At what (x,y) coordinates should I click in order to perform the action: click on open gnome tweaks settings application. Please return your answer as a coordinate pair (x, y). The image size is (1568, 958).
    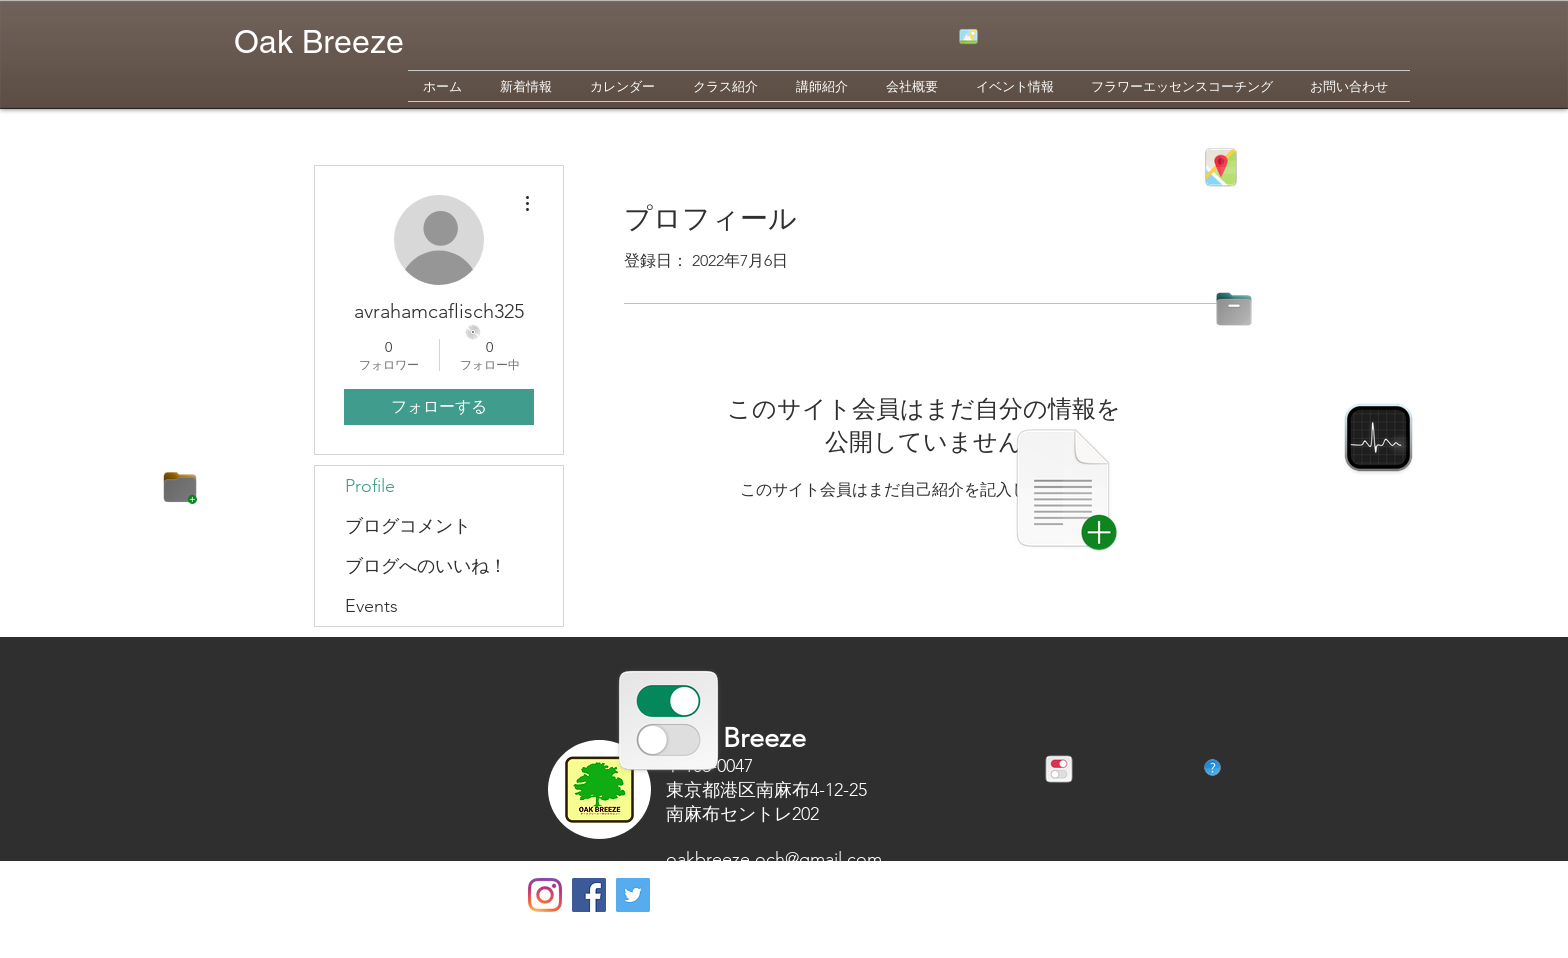
    Looking at the image, I should click on (668, 720).